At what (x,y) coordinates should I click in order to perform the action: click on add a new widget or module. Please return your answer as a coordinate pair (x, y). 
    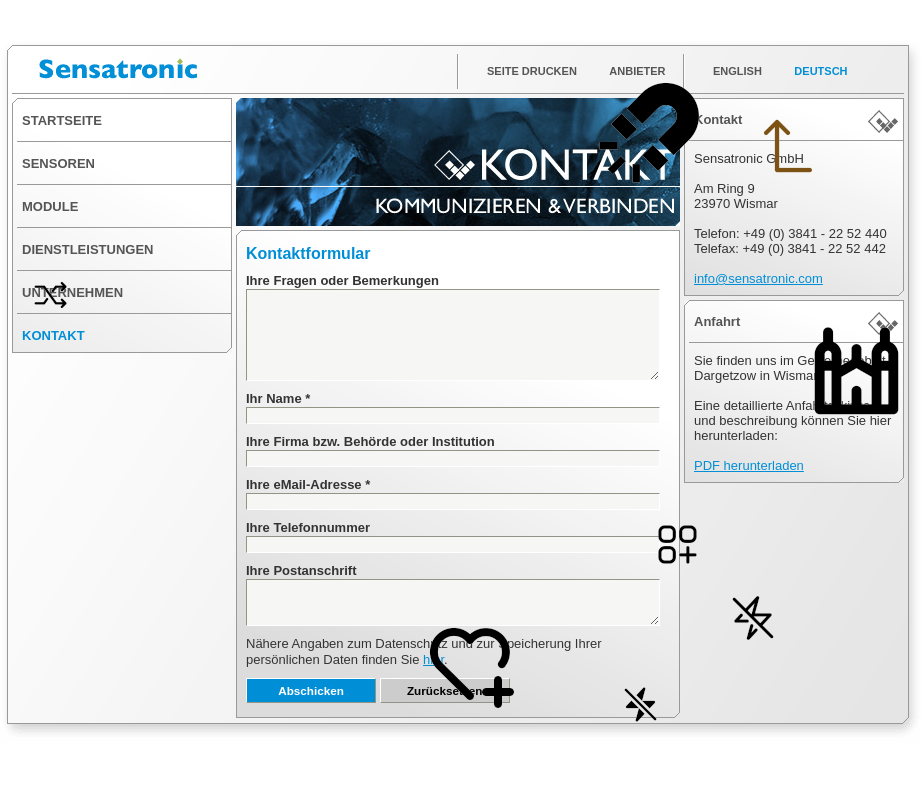
    Looking at the image, I should click on (677, 544).